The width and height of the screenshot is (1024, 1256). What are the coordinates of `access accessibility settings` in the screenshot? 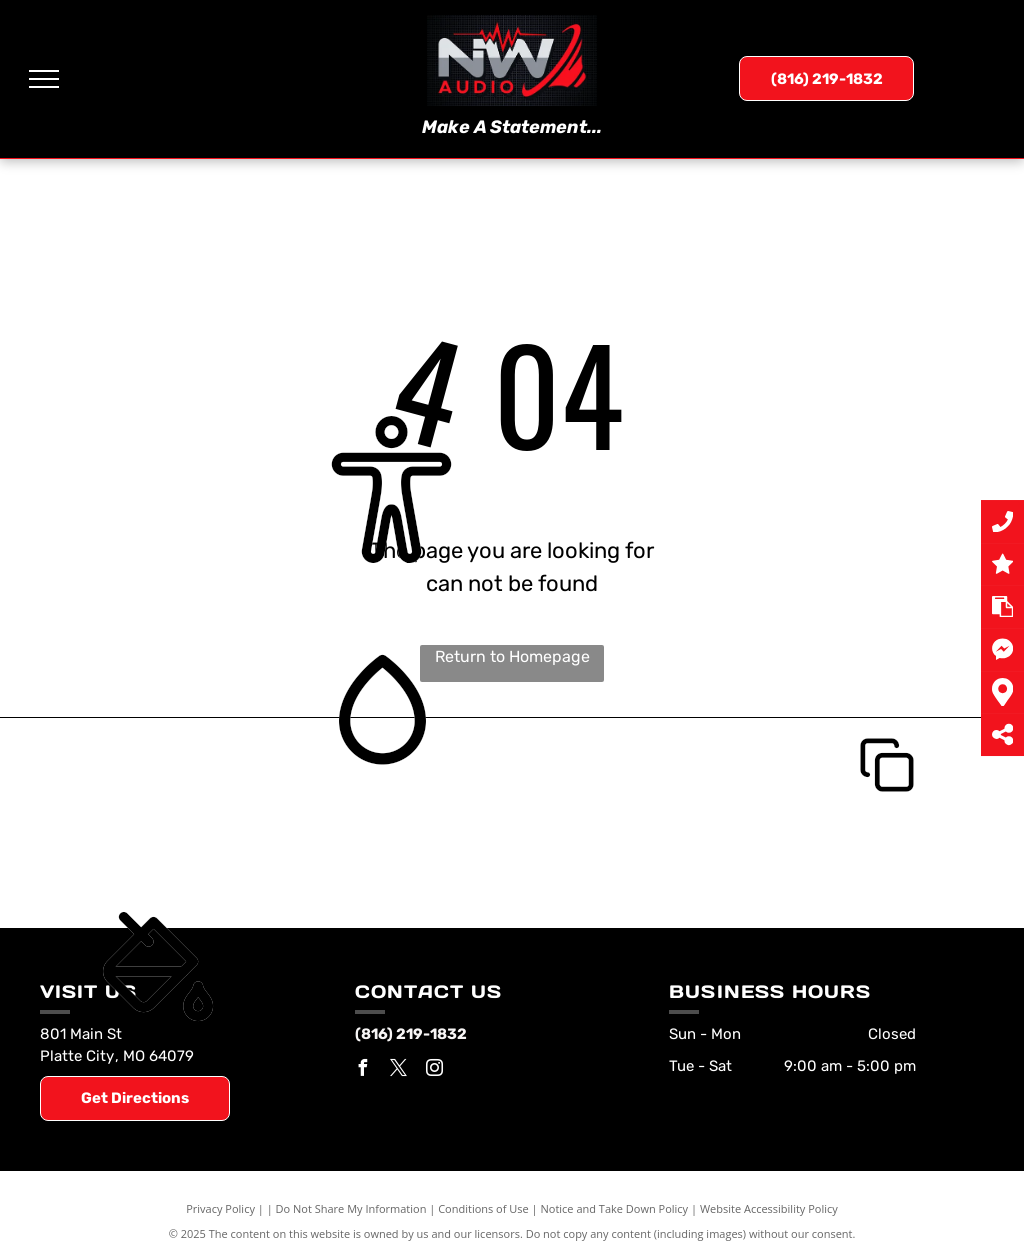 It's located at (391, 489).